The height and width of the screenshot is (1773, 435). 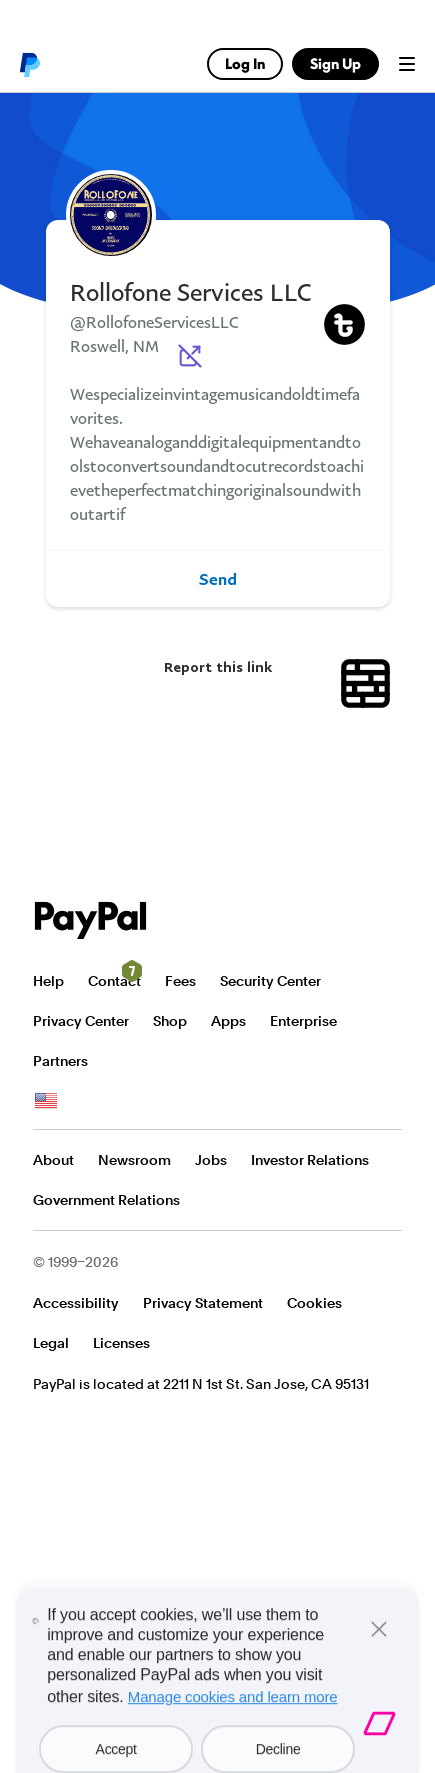 What do you see at coordinates (190, 356) in the screenshot?
I see `external link disabled or unavailable` at bounding box center [190, 356].